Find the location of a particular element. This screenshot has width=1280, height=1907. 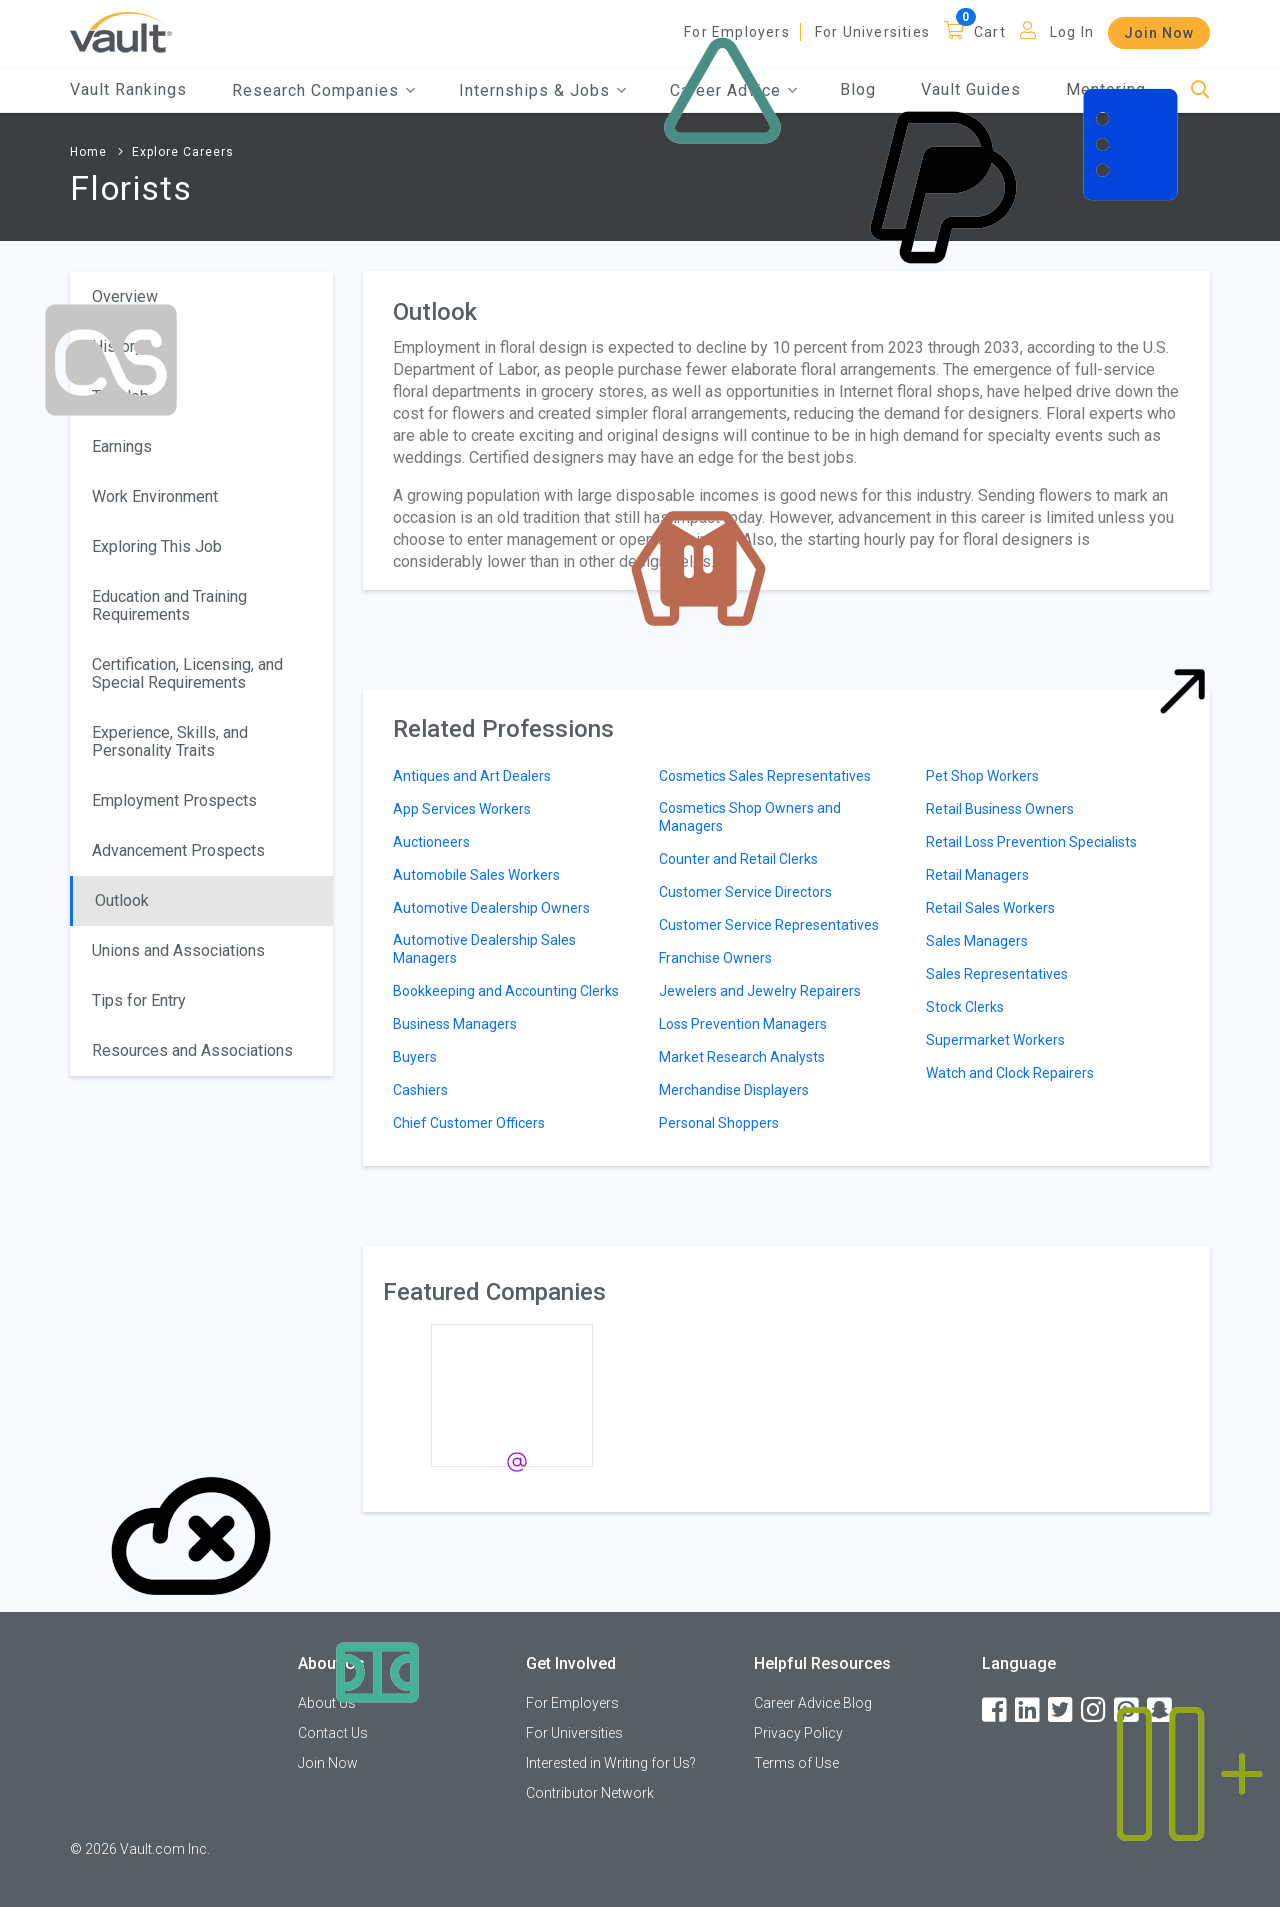

disconnect from cloud storage is located at coordinates (191, 1536).